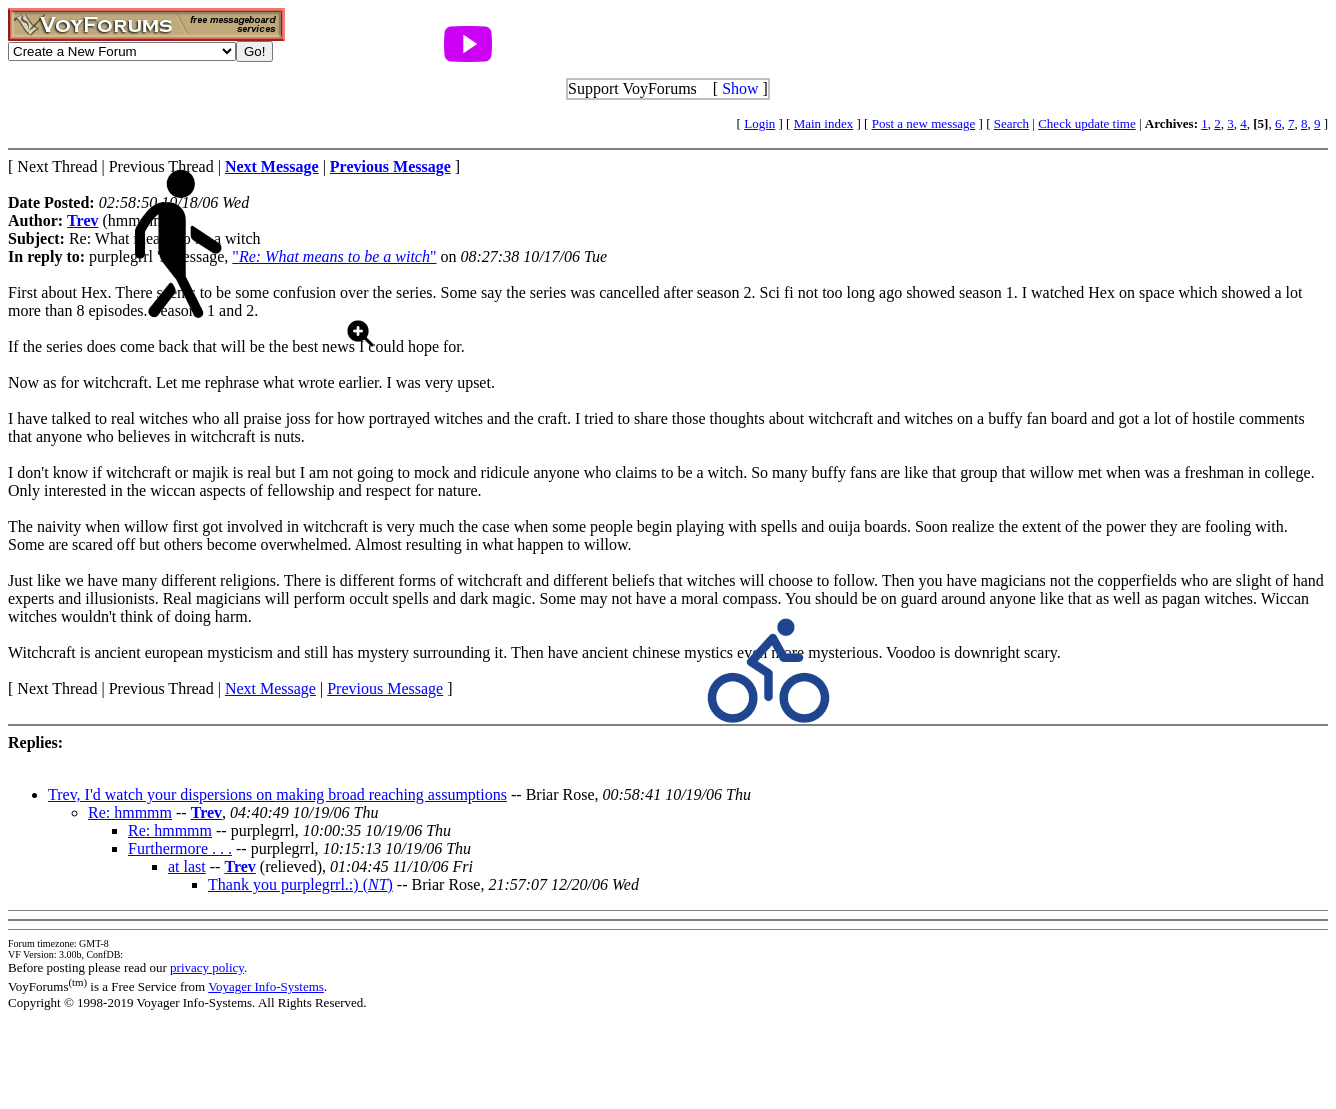 The width and height of the screenshot is (1336, 1109). Describe the element at coordinates (180, 242) in the screenshot. I see `get walking directions` at that location.